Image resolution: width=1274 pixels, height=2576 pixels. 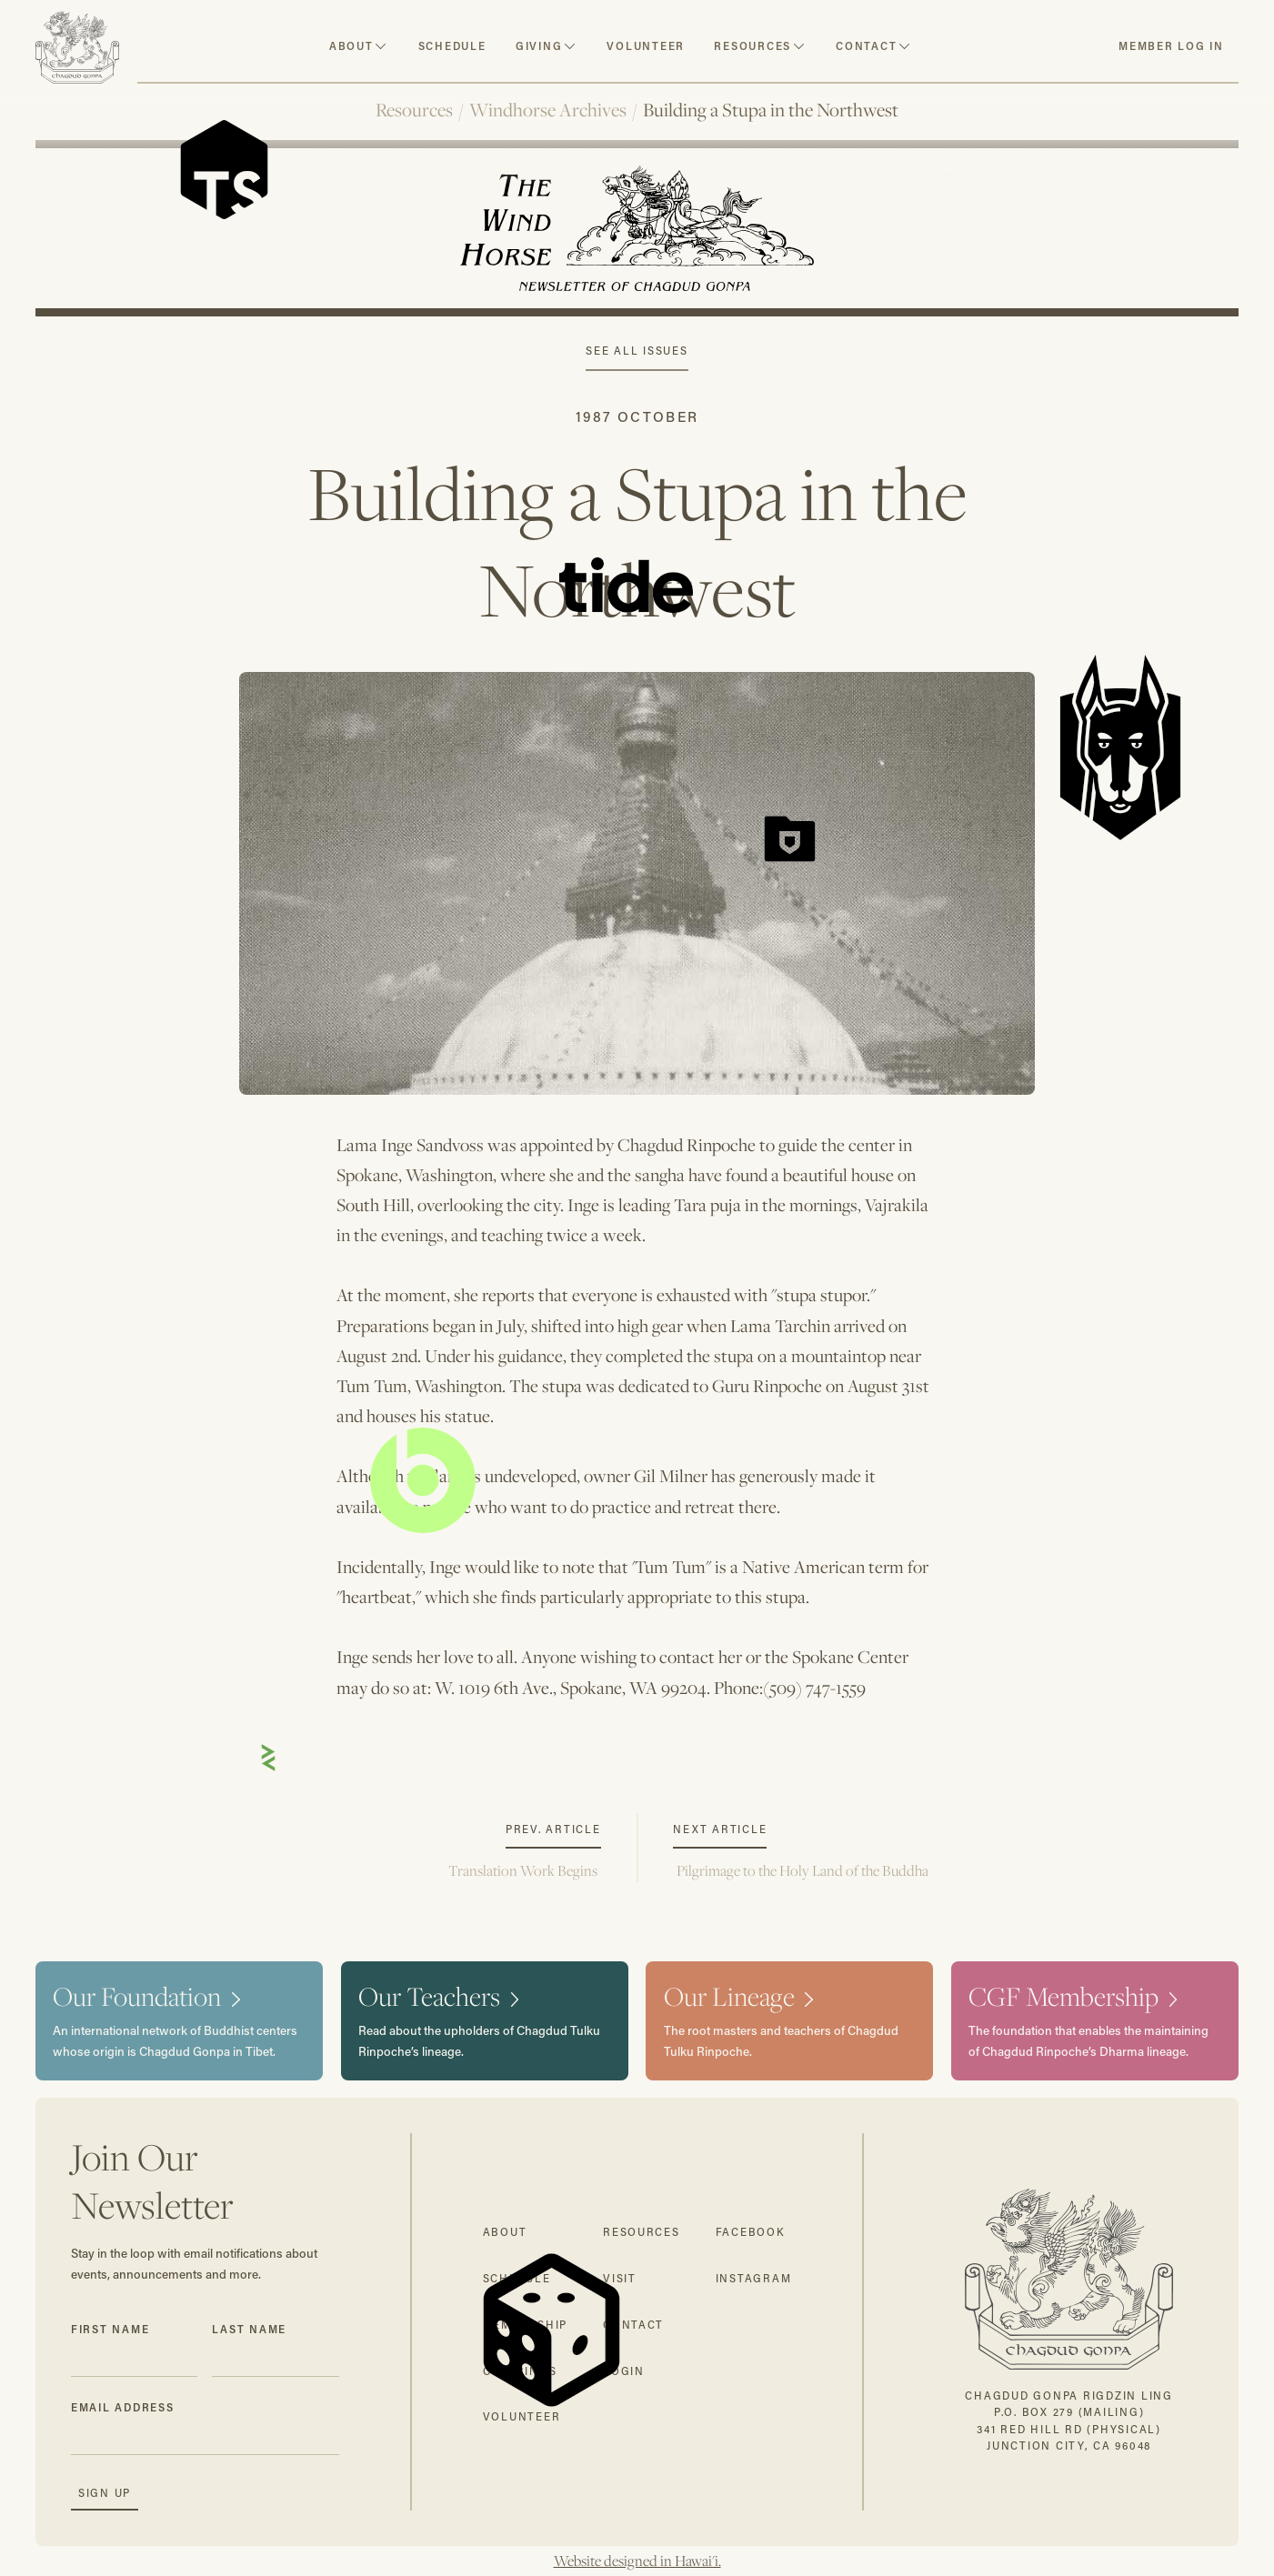 What do you see at coordinates (626, 585) in the screenshot?
I see `open the Tide banking app` at bounding box center [626, 585].